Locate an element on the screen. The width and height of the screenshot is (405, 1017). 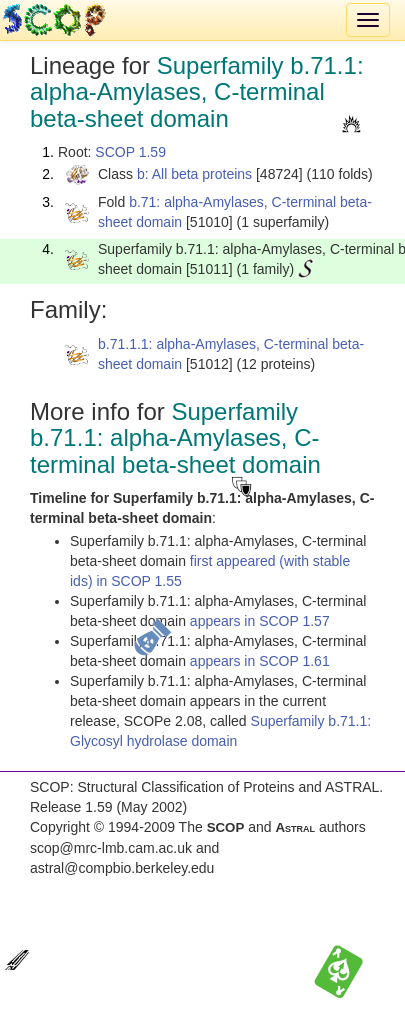
wooden planks or lumber resource in a crafting game is located at coordinates (17, 960).